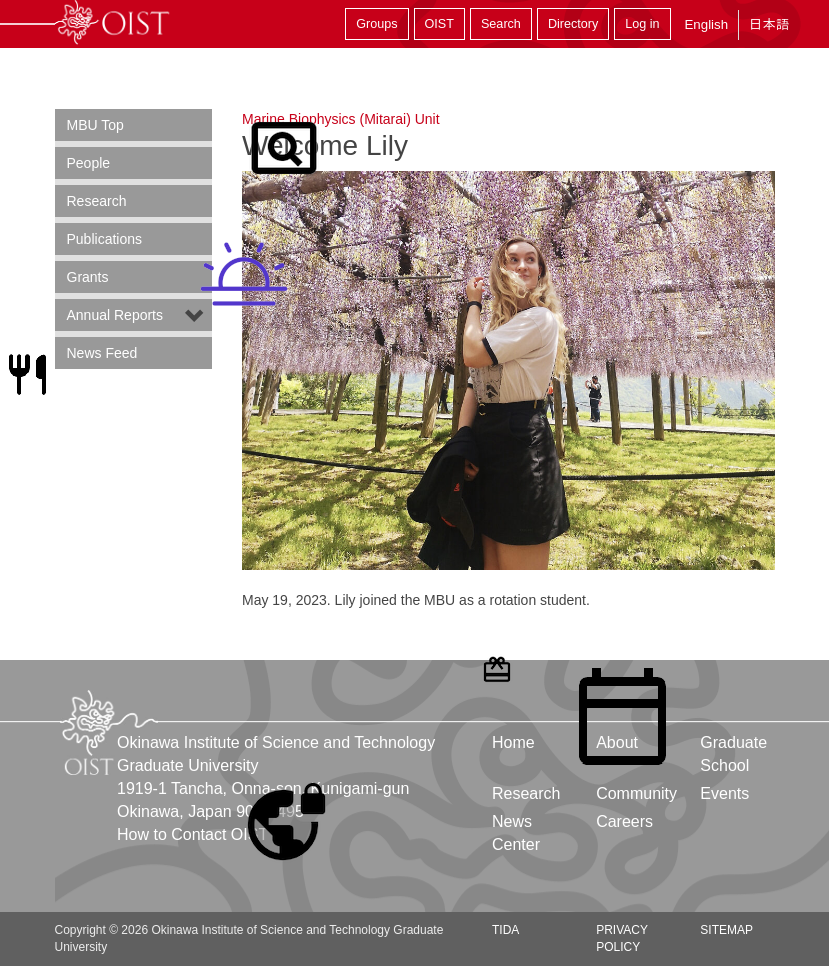 This screenshot has height=966, width=829. I want to click on view today's date or calendar, so click(622, 716).